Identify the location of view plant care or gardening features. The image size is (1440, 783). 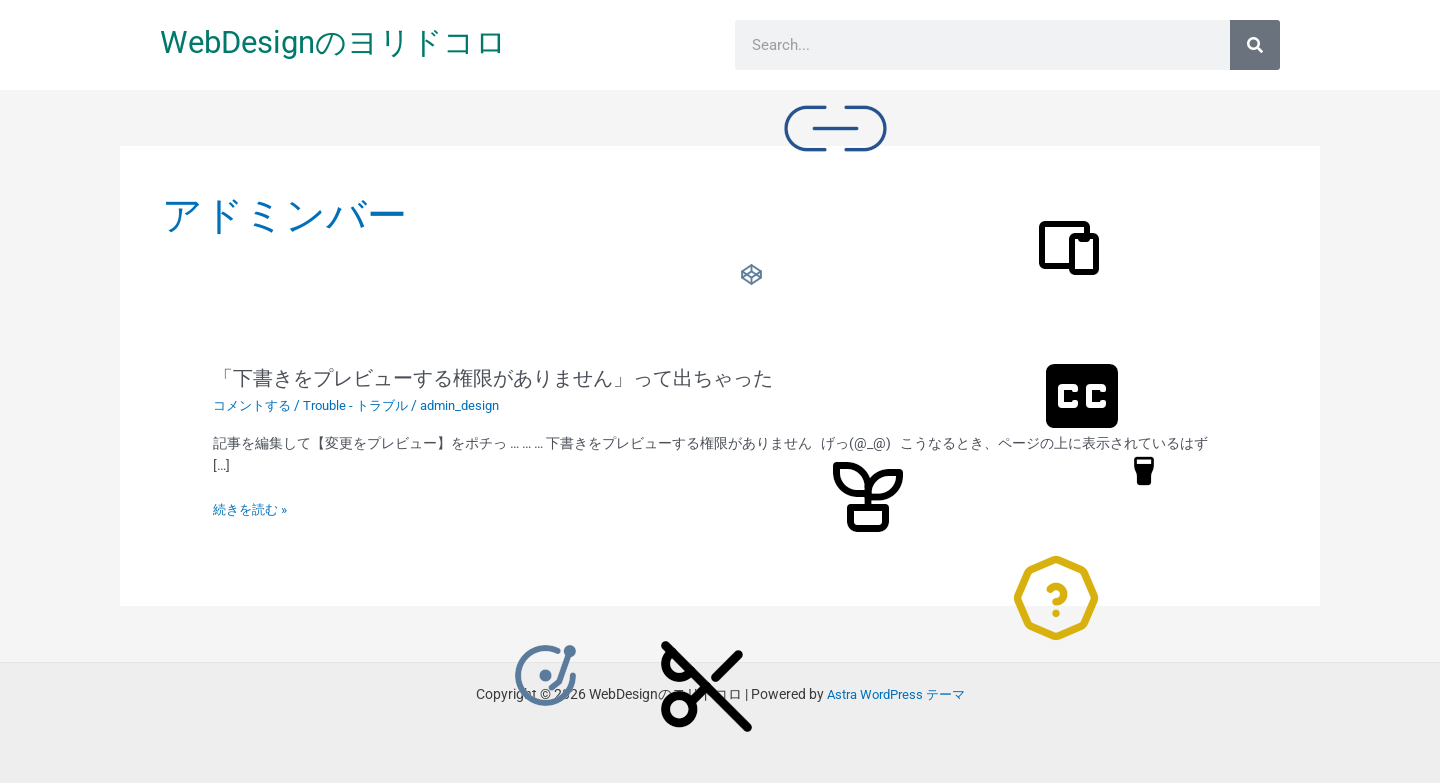
(868, 497).